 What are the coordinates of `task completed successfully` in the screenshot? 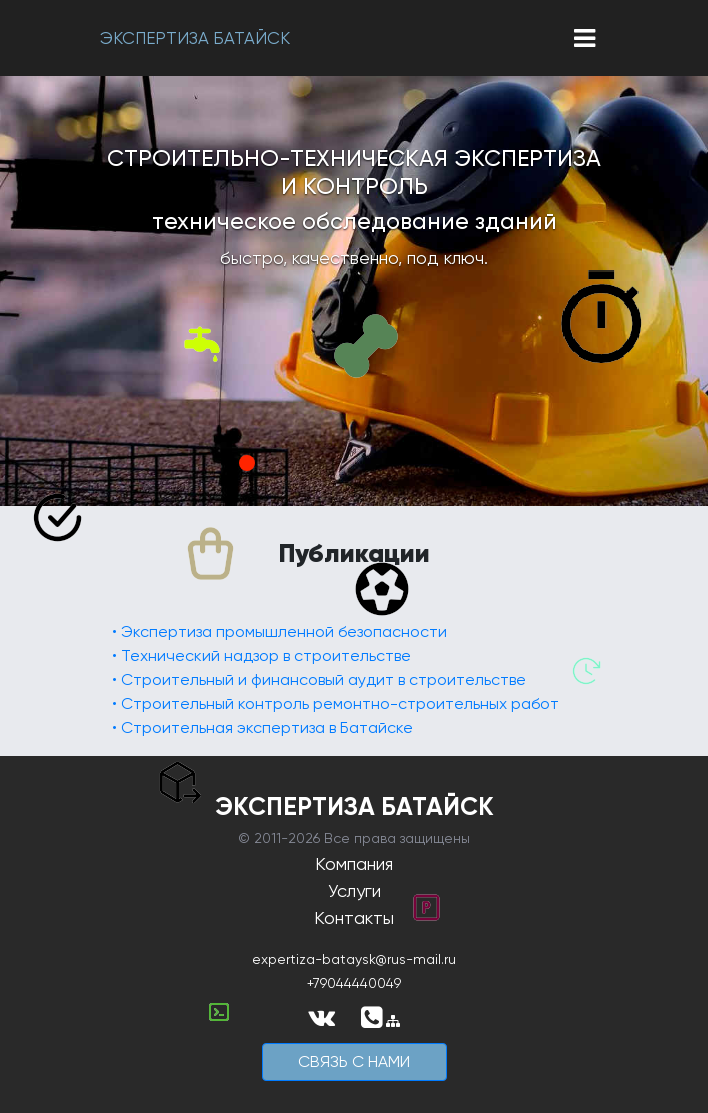 It's located at (57, 517).